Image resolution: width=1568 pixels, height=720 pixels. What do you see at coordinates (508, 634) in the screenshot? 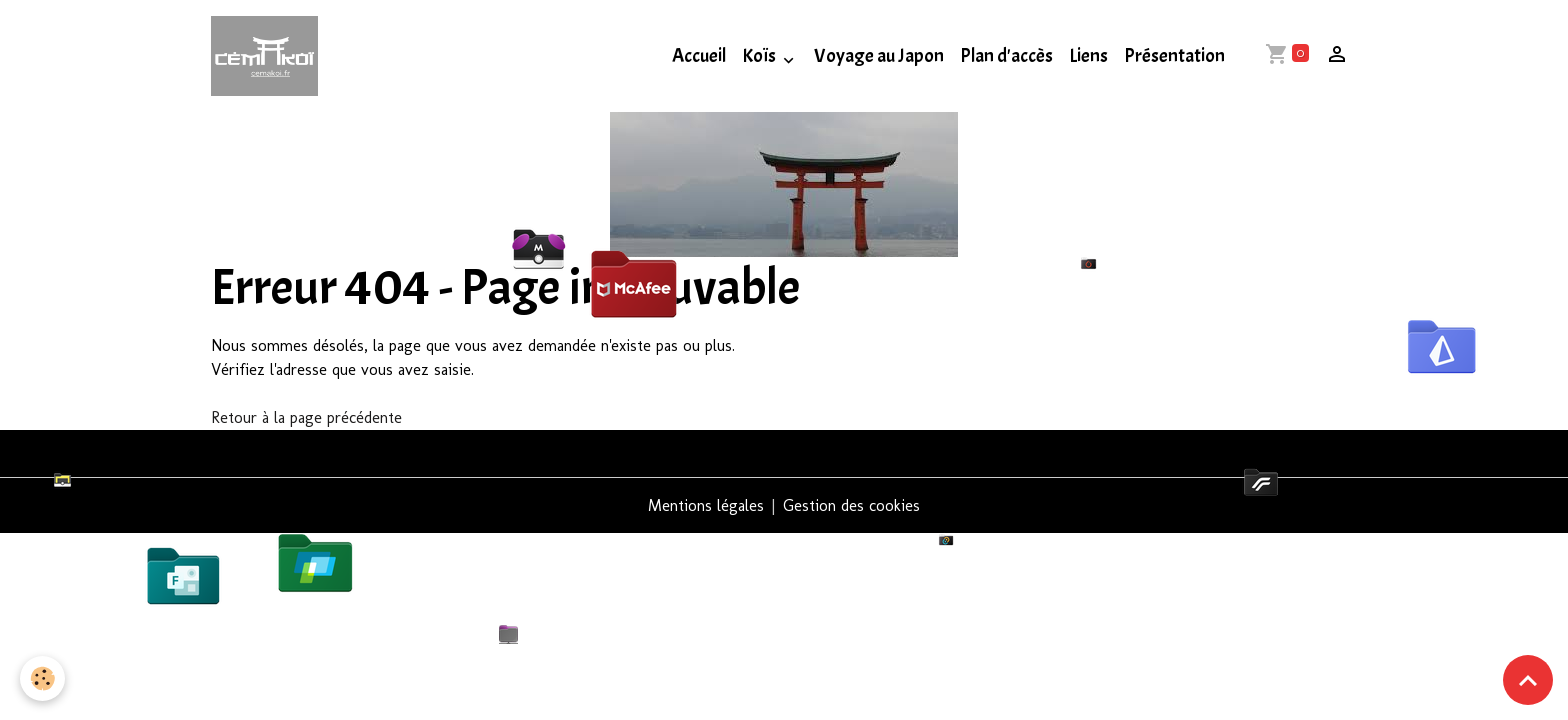
I see `access remote or network folder` at bounding box center [508, 634].